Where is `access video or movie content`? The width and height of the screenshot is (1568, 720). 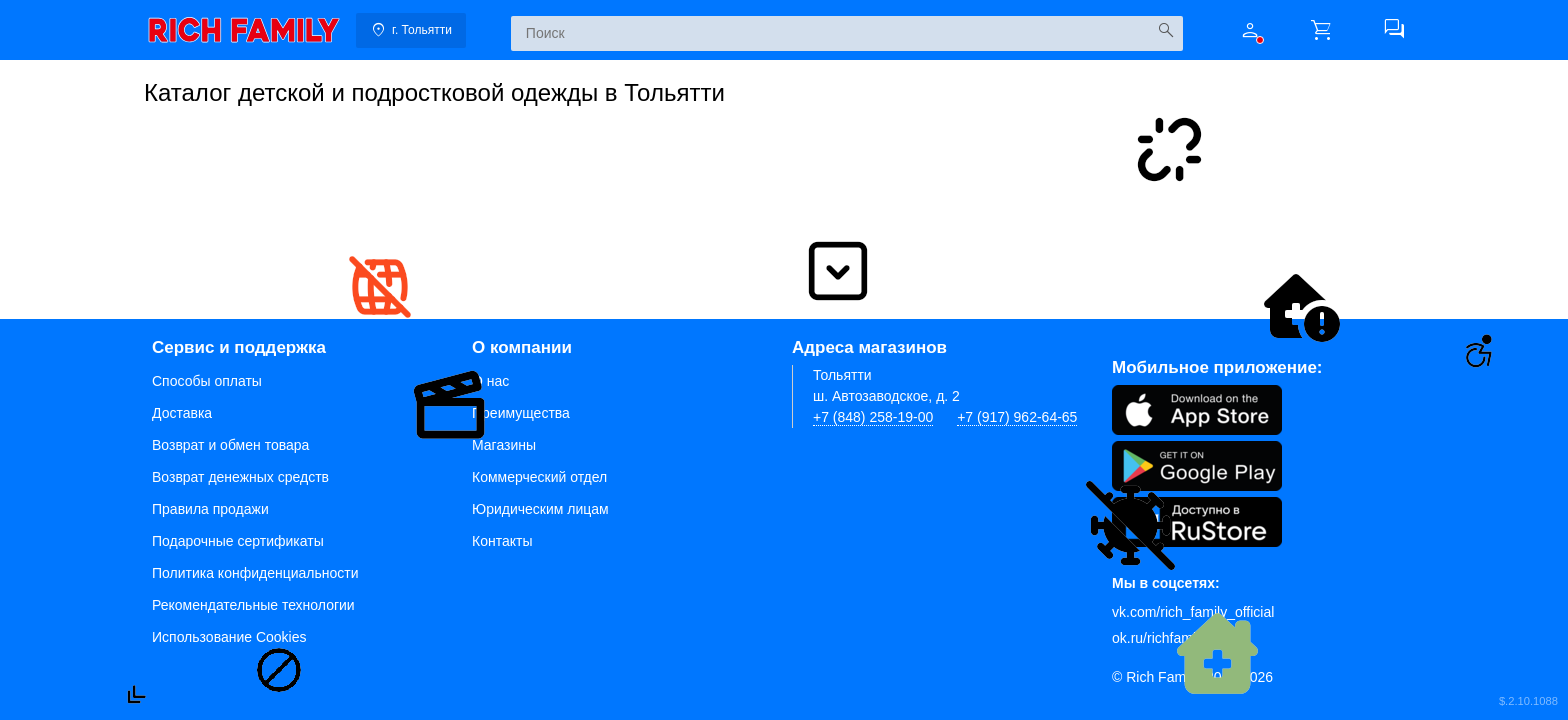 access video or movie content is located at coordinates (450, 407).